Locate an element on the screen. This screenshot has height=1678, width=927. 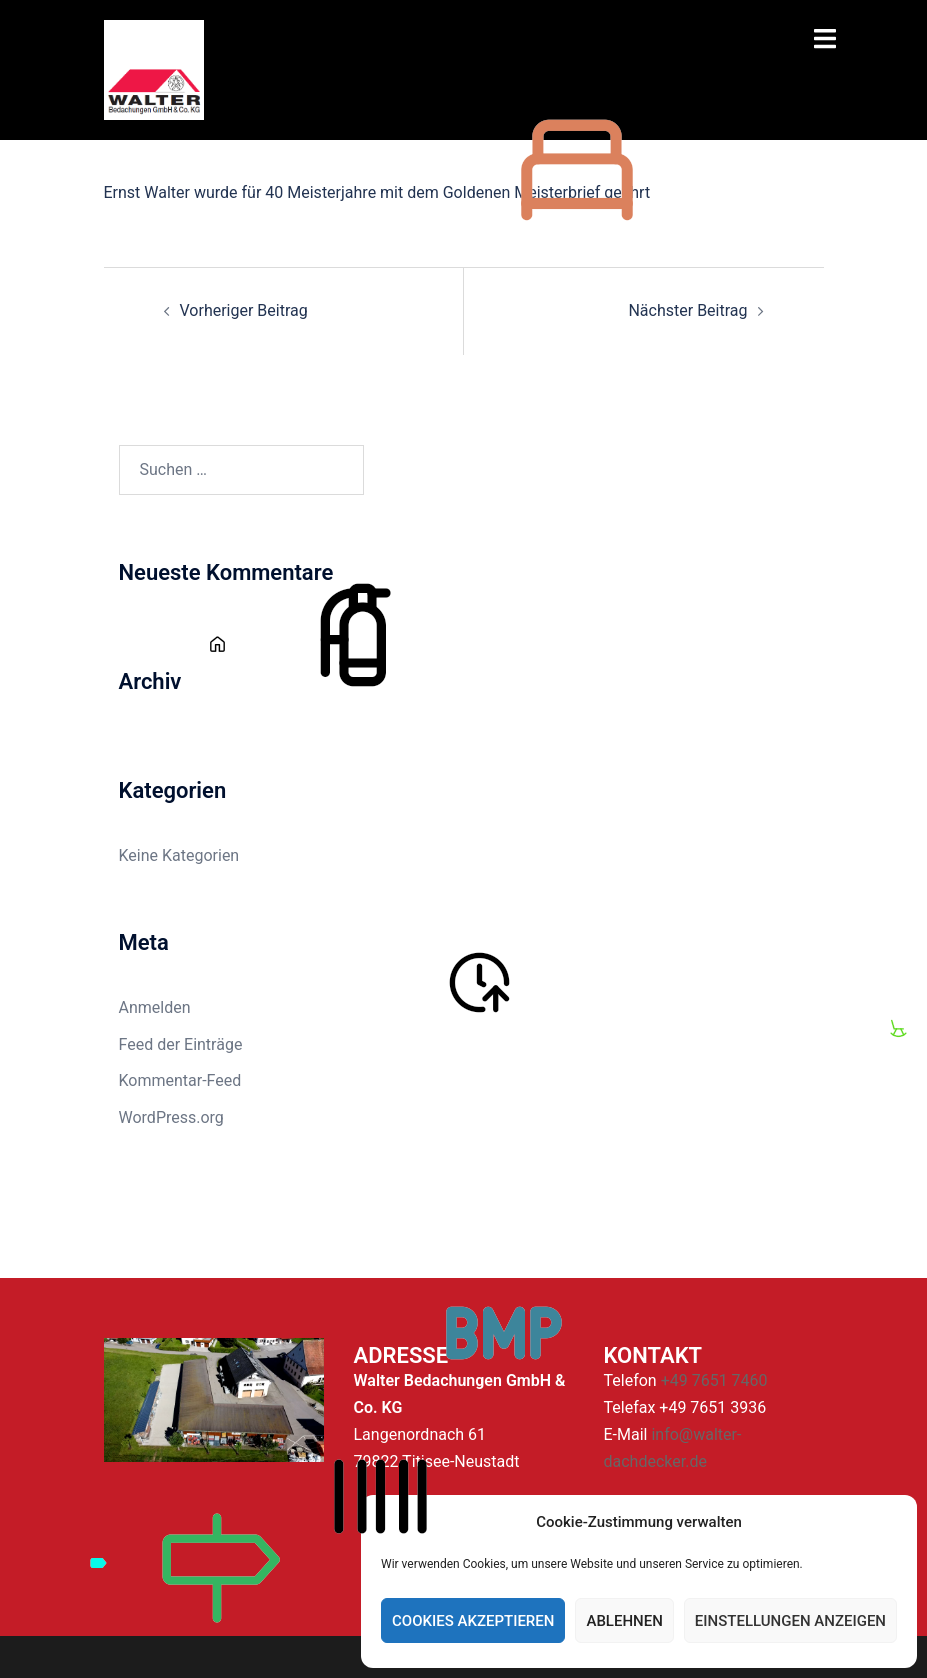
access fire safety information is located at coordinates (358, 635).